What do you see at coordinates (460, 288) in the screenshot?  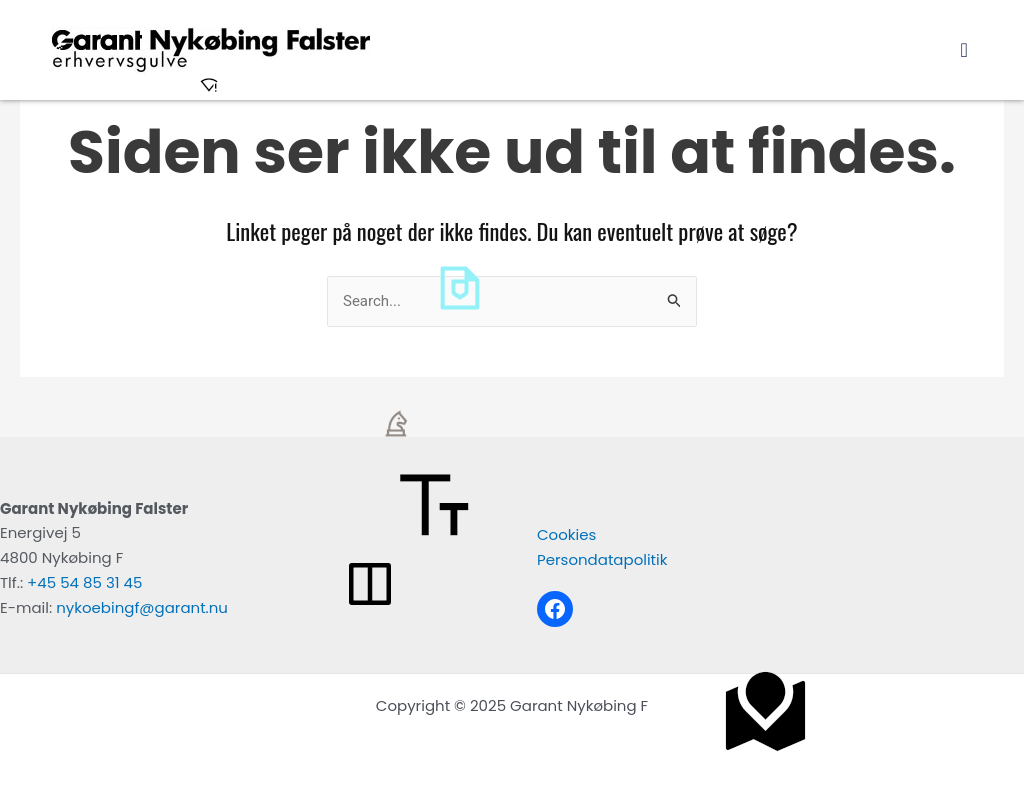 I see `view protected or secured document` at bounding box center [460, 288].